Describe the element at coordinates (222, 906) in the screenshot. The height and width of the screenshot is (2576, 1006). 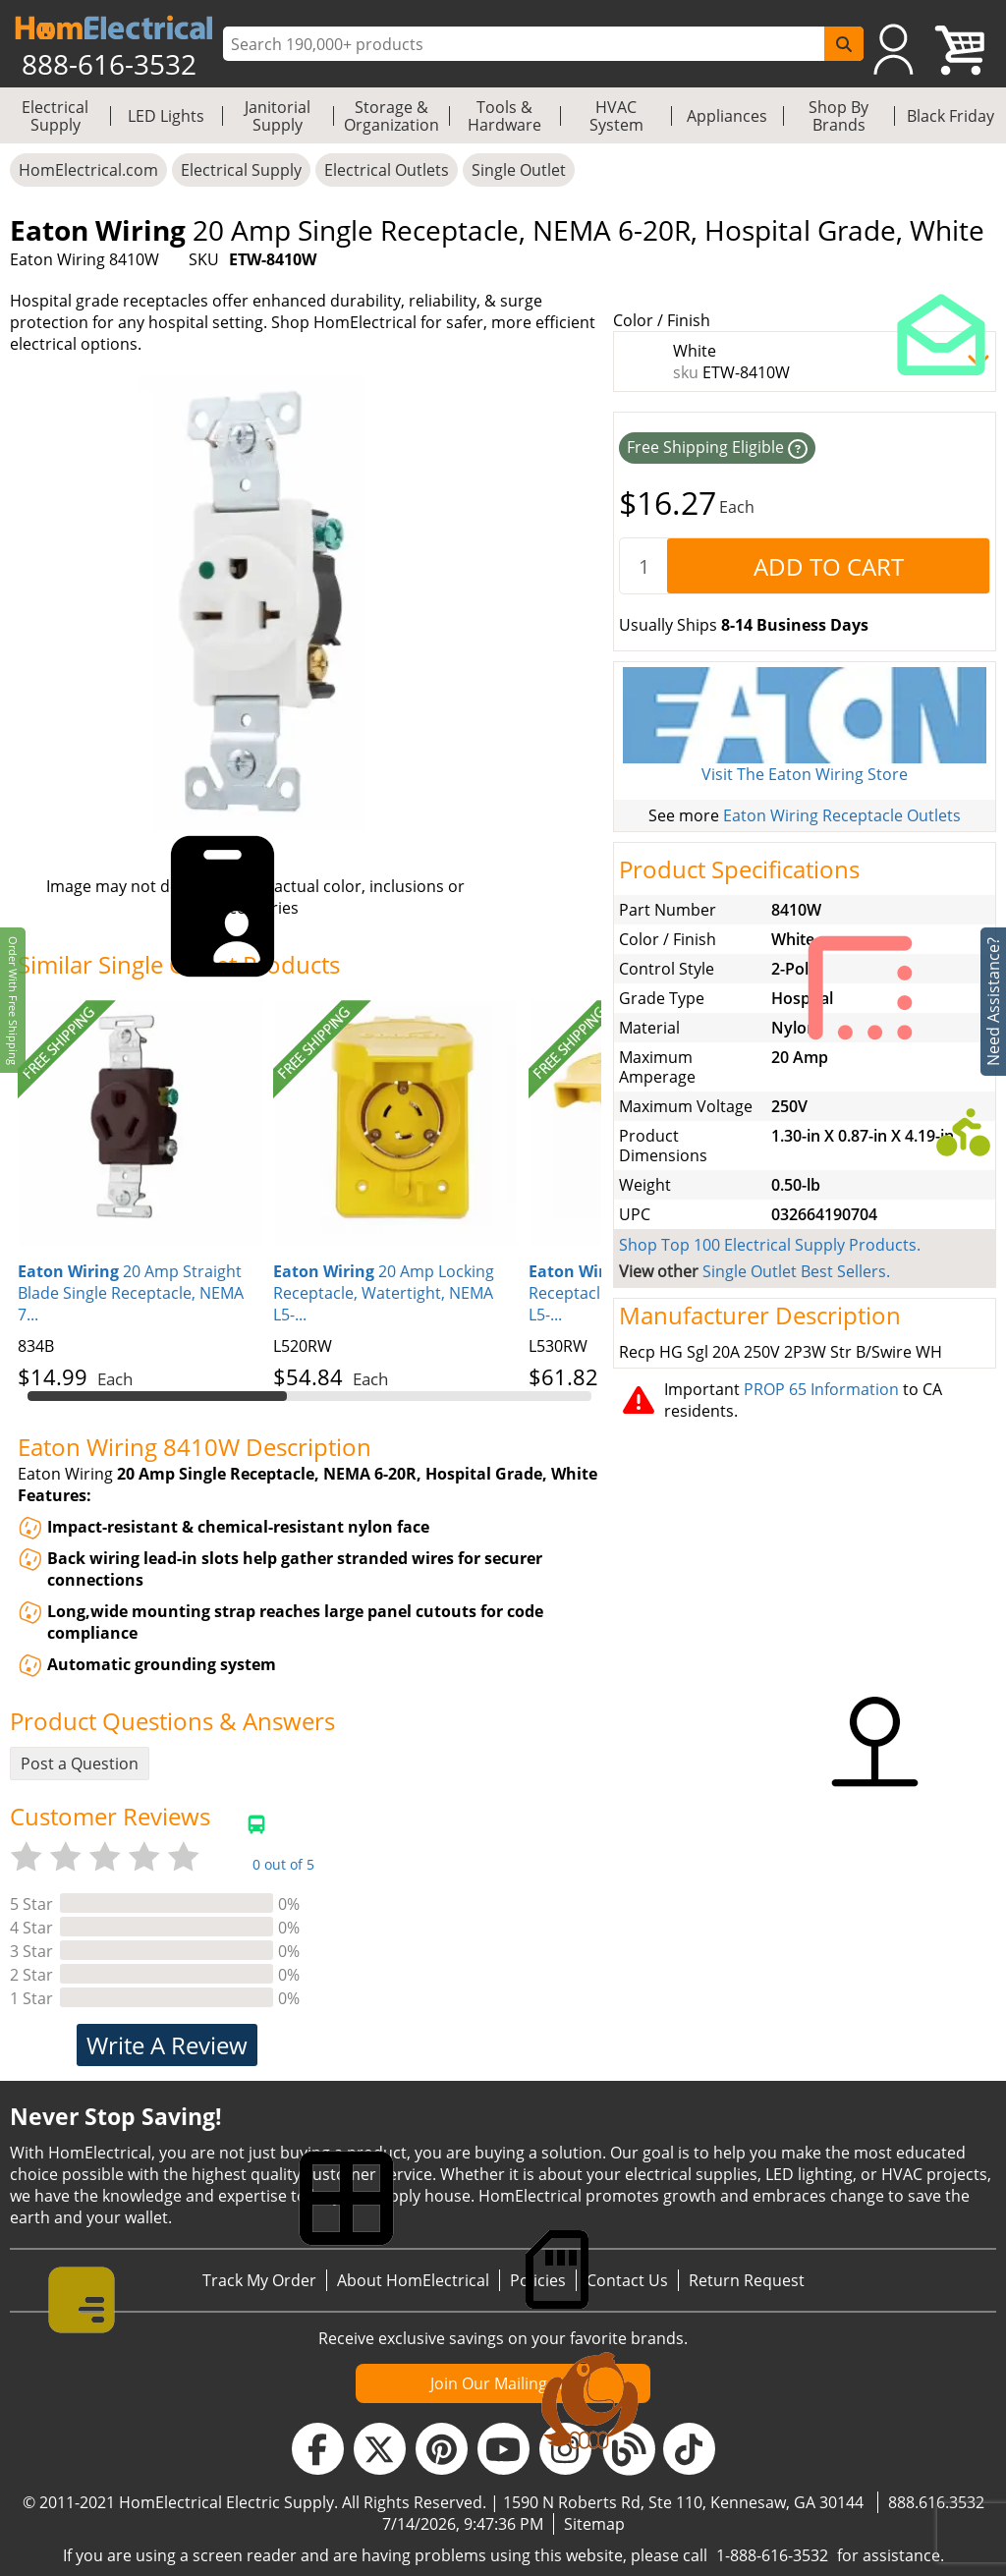
I see `view your profile or ID information` at that location.